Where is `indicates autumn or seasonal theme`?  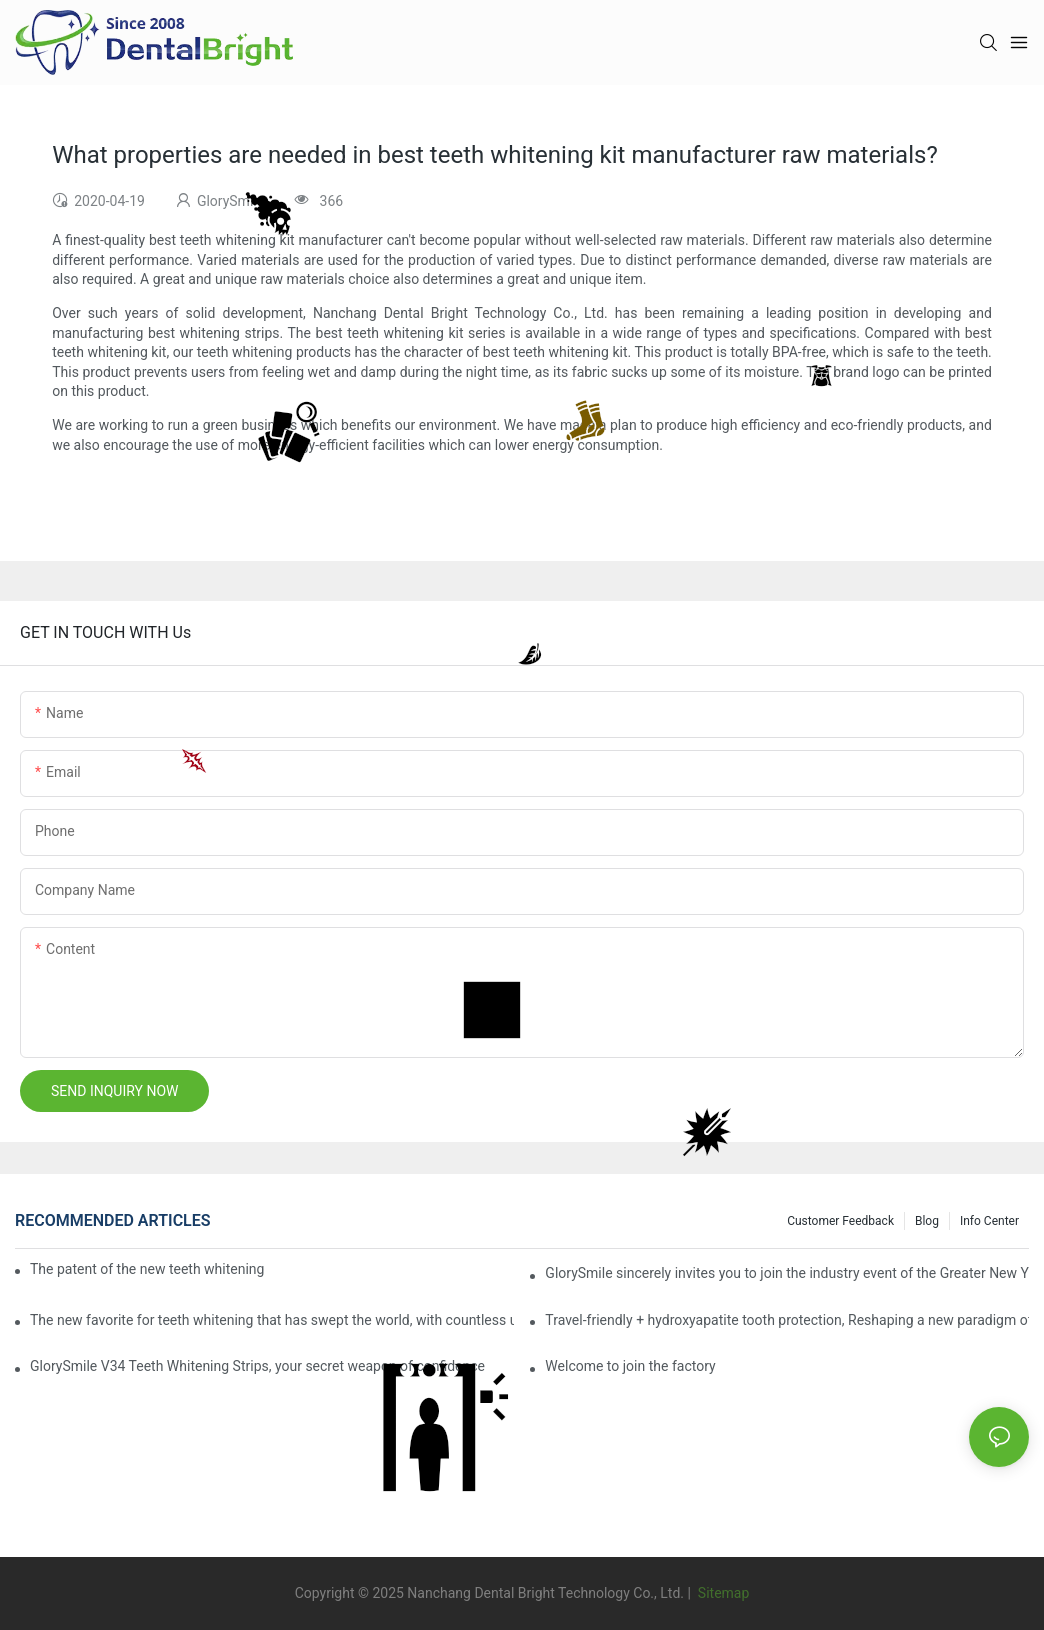
indicates autumn or seasonal theme is located at coordinates (529, 654).